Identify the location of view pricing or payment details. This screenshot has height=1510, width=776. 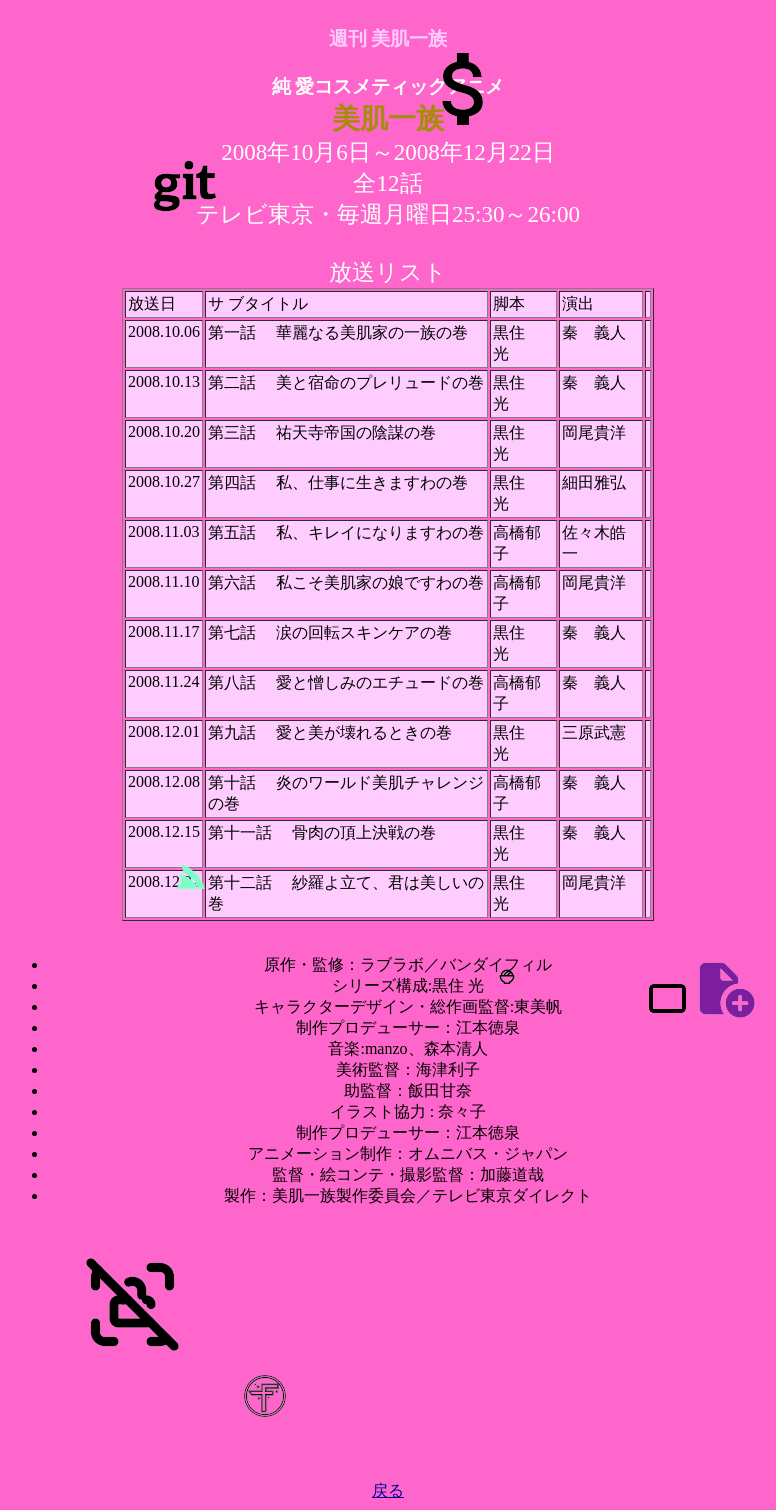
(465, 89).